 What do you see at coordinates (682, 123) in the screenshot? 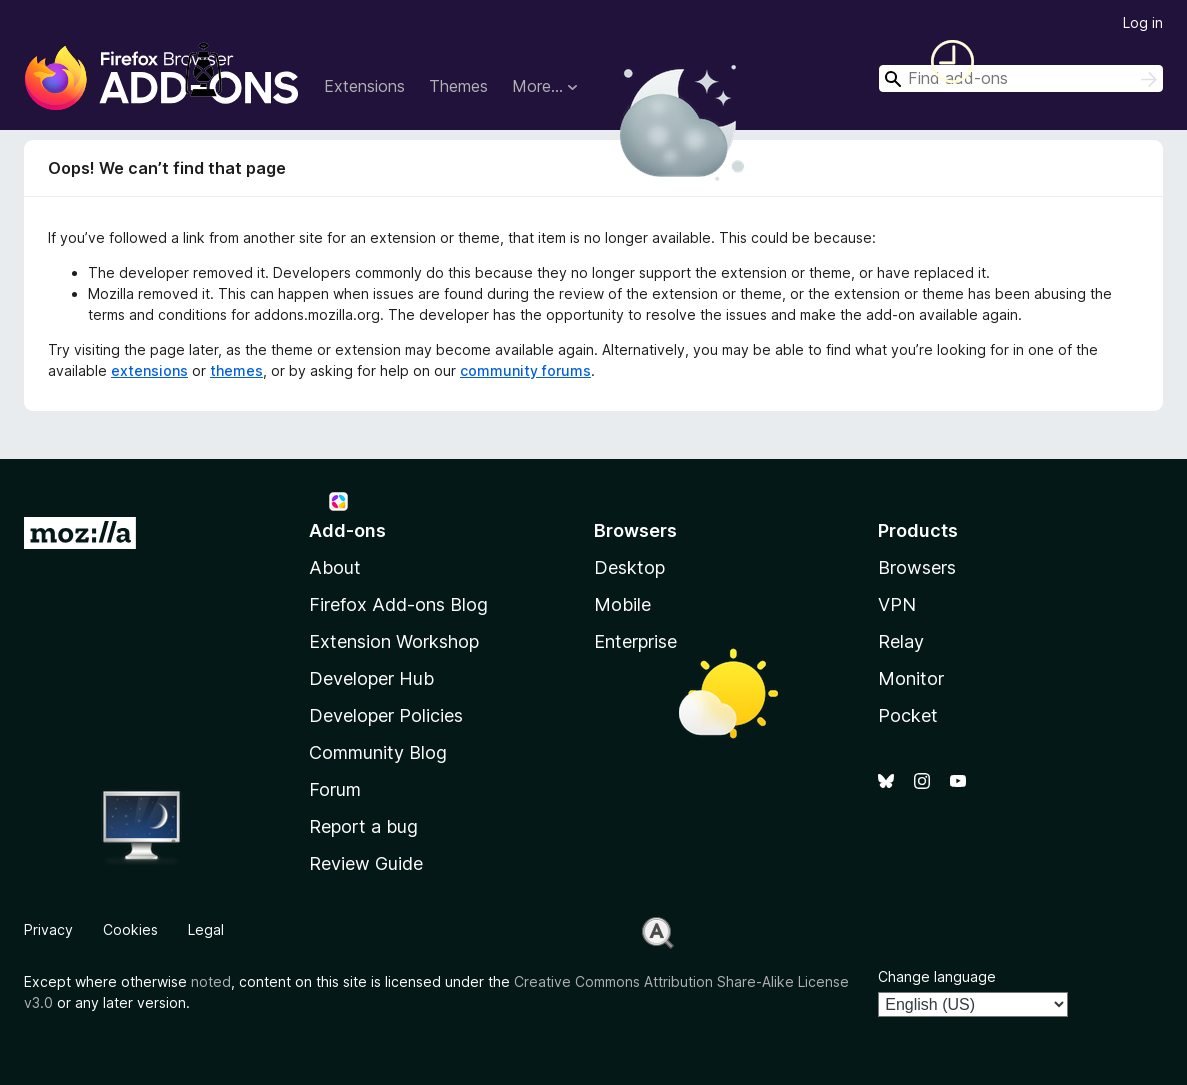
I see `indicates cloudy nighttime weather conditions` at bounding box center [682, 123].